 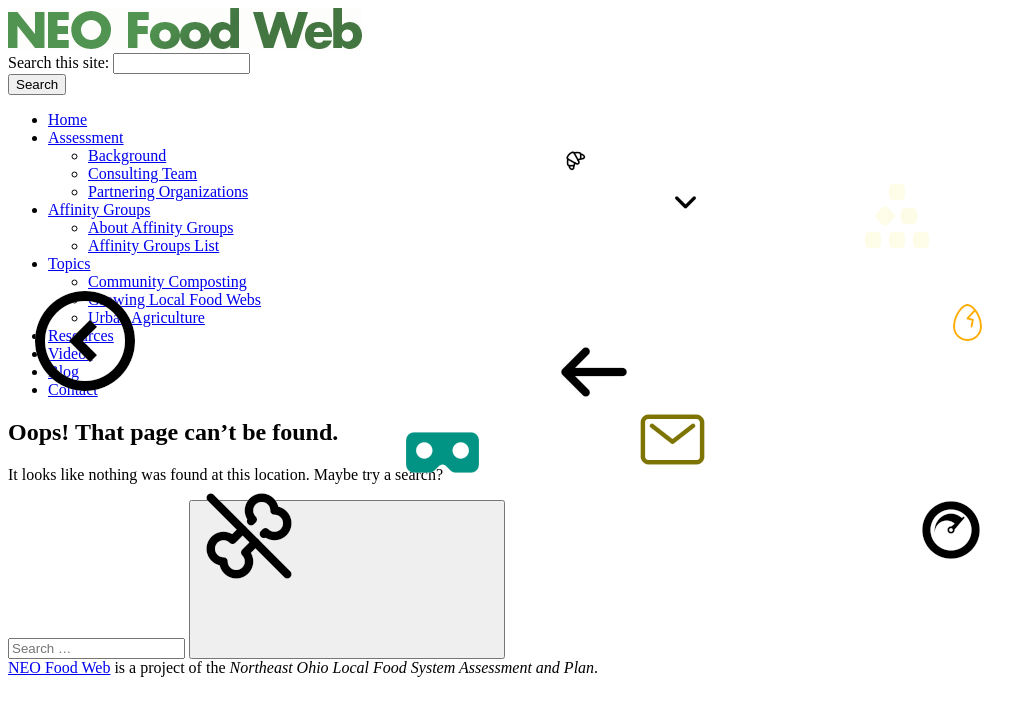 What do you see at coordinates (249, 536) in the screenshot?
I see `no treats available for pet` at bounding box center [249, 536].